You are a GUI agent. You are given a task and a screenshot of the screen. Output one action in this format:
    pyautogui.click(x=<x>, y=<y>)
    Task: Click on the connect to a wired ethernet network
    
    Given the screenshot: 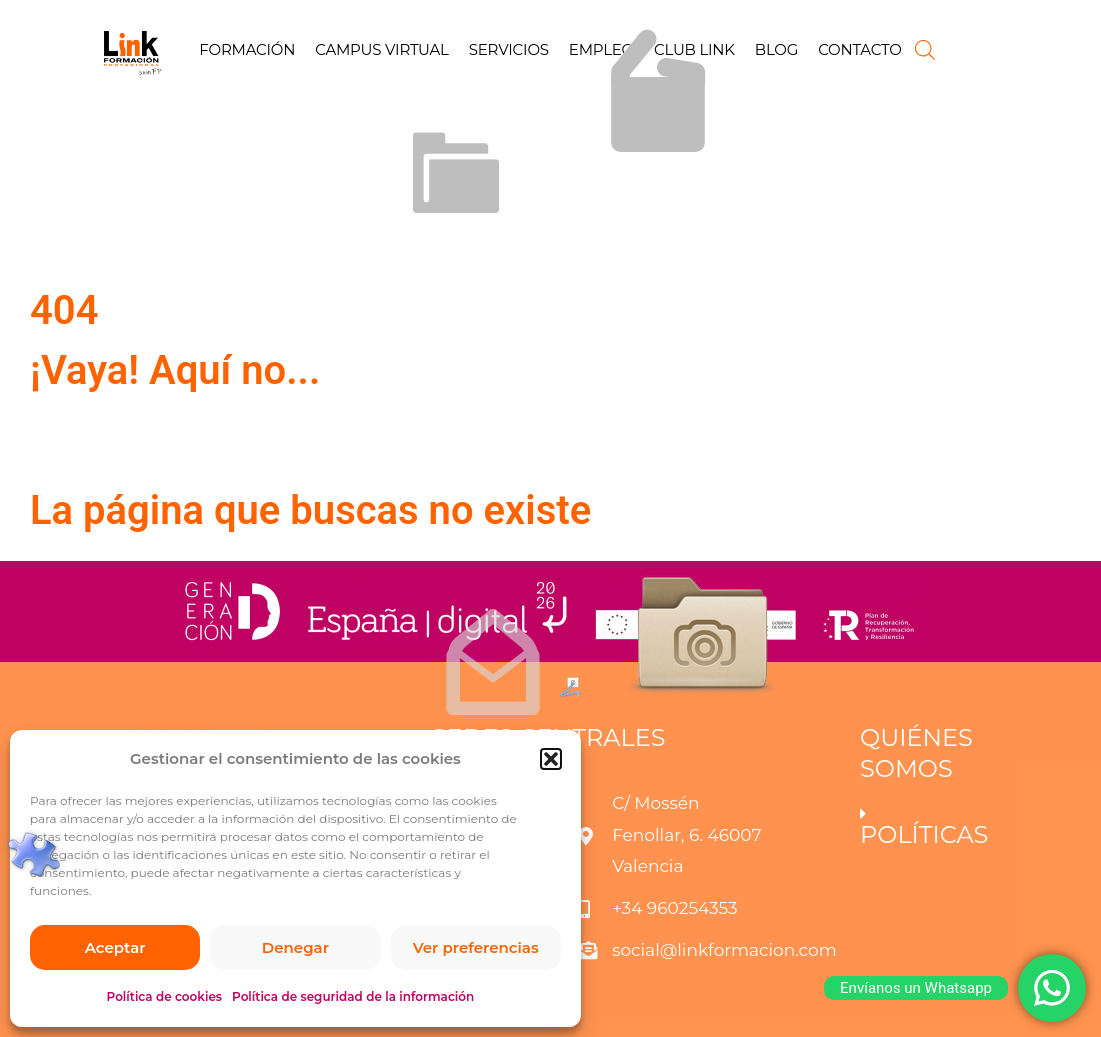 What is the action you would take?
    pyautogui.click(x=570, y=687)
    